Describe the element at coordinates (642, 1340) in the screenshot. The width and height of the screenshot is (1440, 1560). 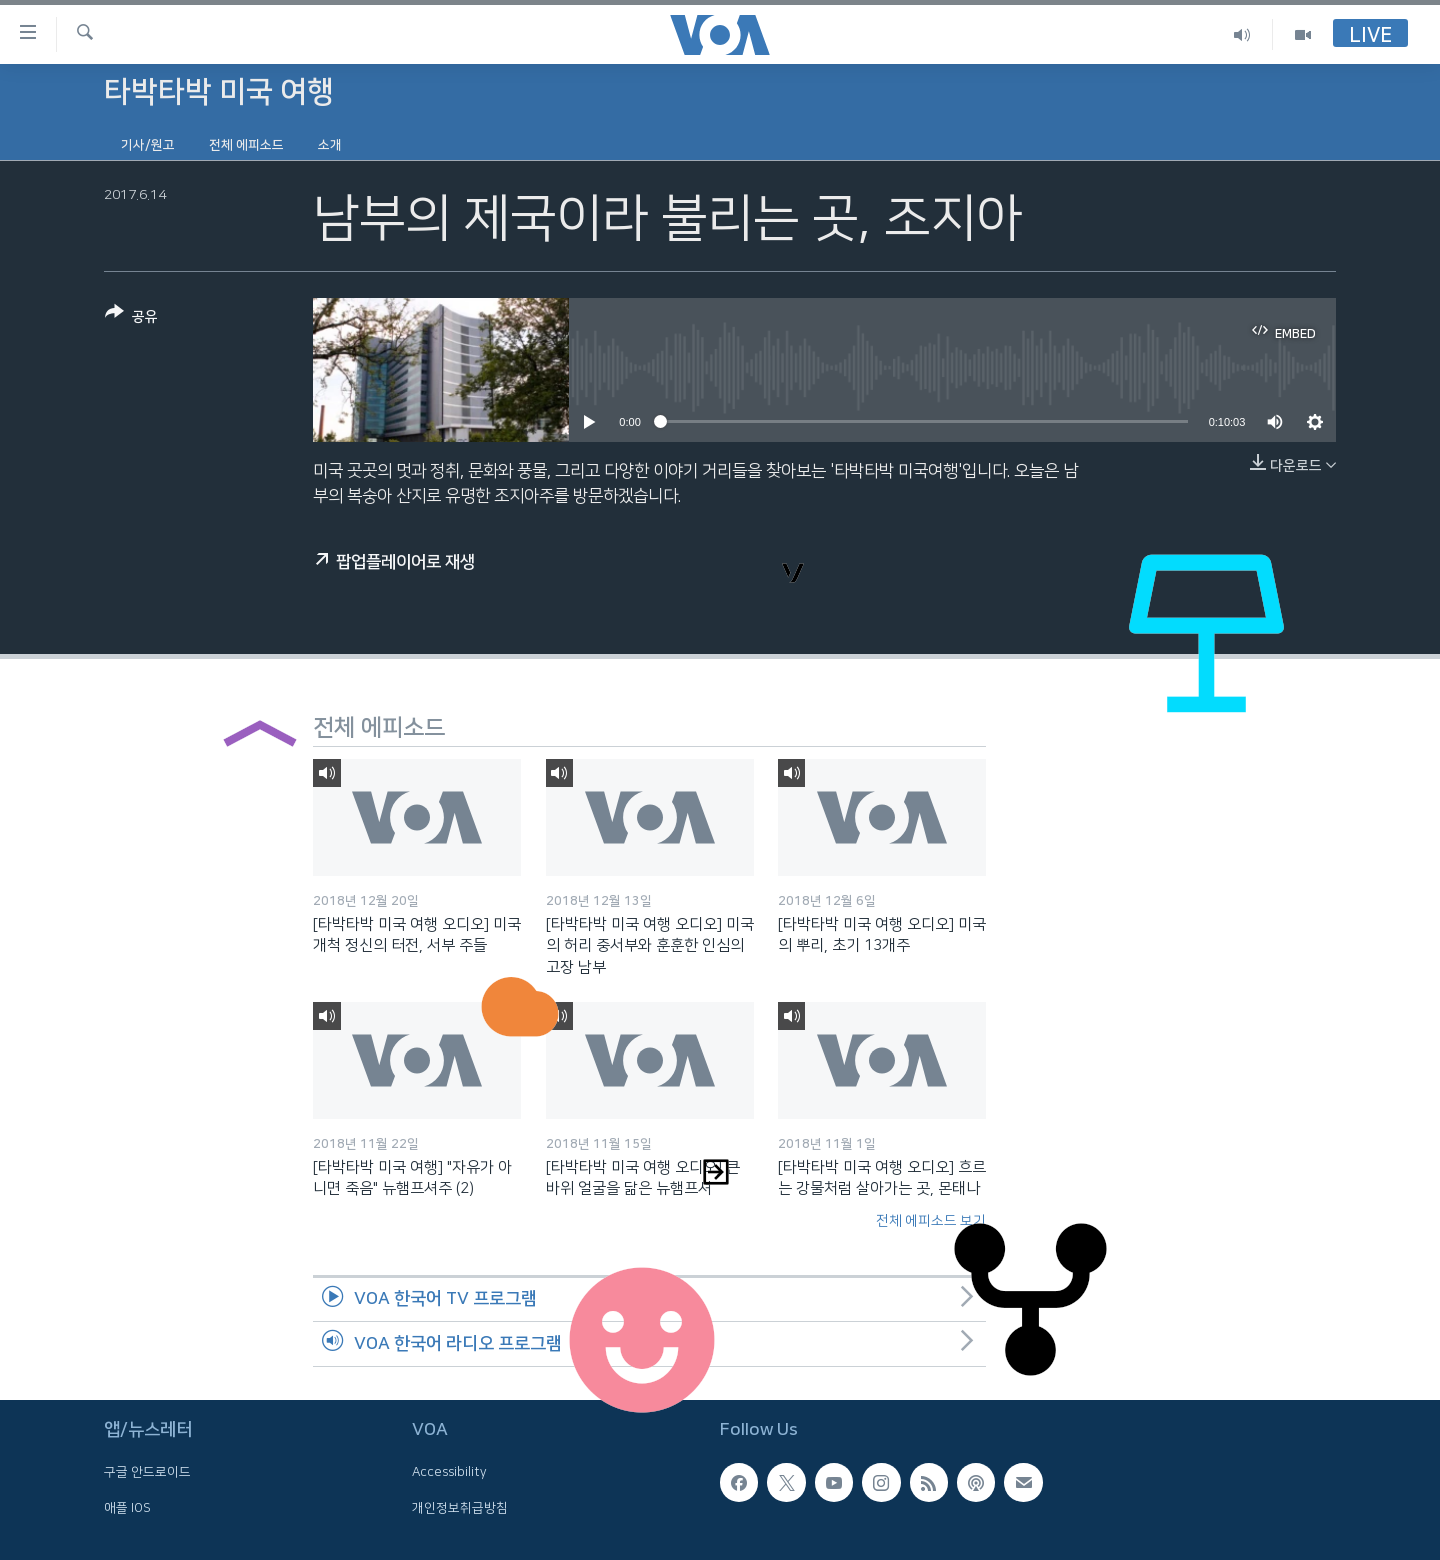
I see `add a reaction or emoji to a message` at that location.